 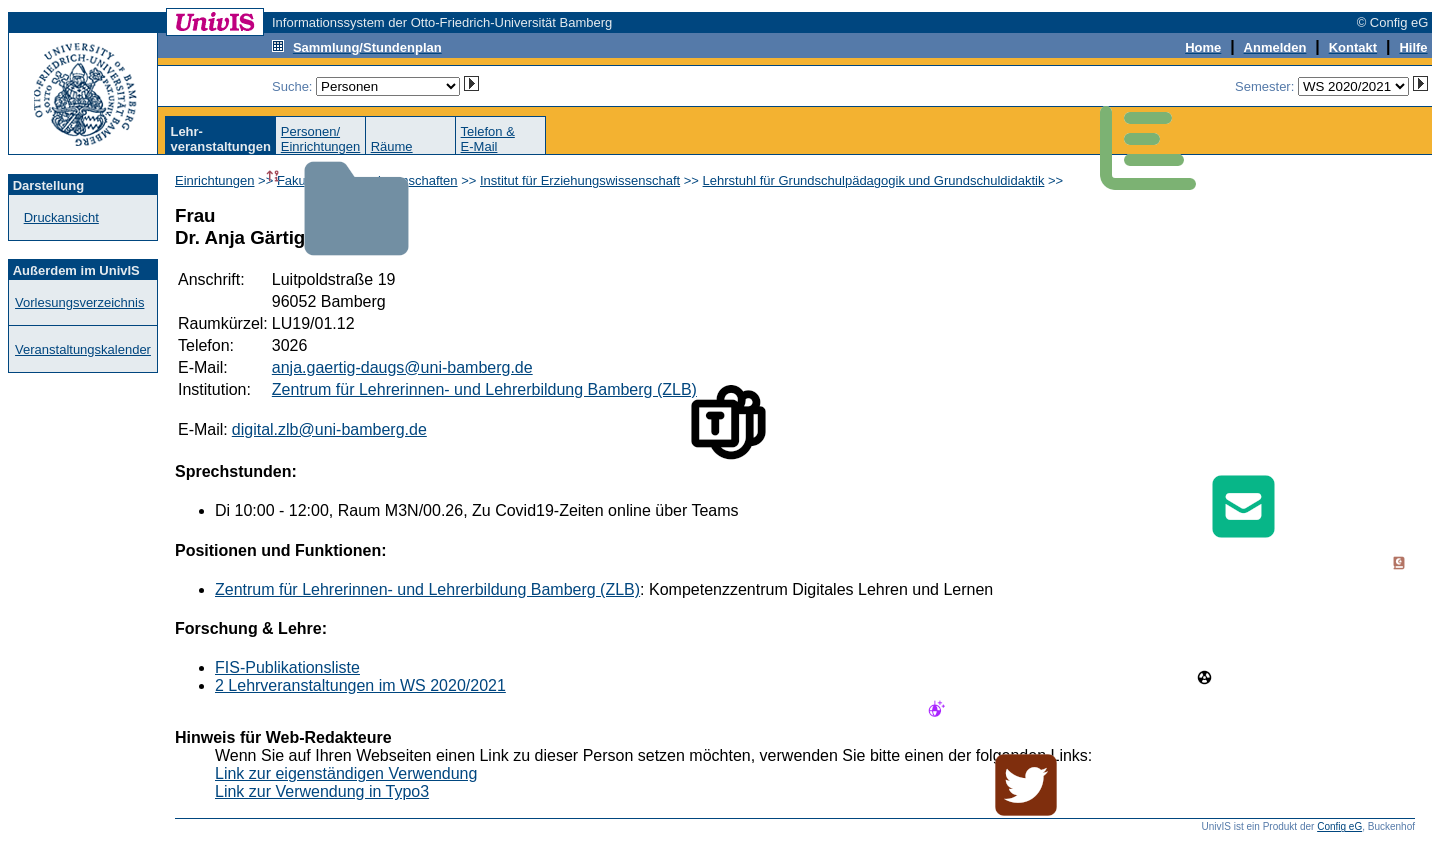 What do you see at coordinates (936, 709) in the screenshot?
I see `access party or event mode` at bounding box center [936, 709].